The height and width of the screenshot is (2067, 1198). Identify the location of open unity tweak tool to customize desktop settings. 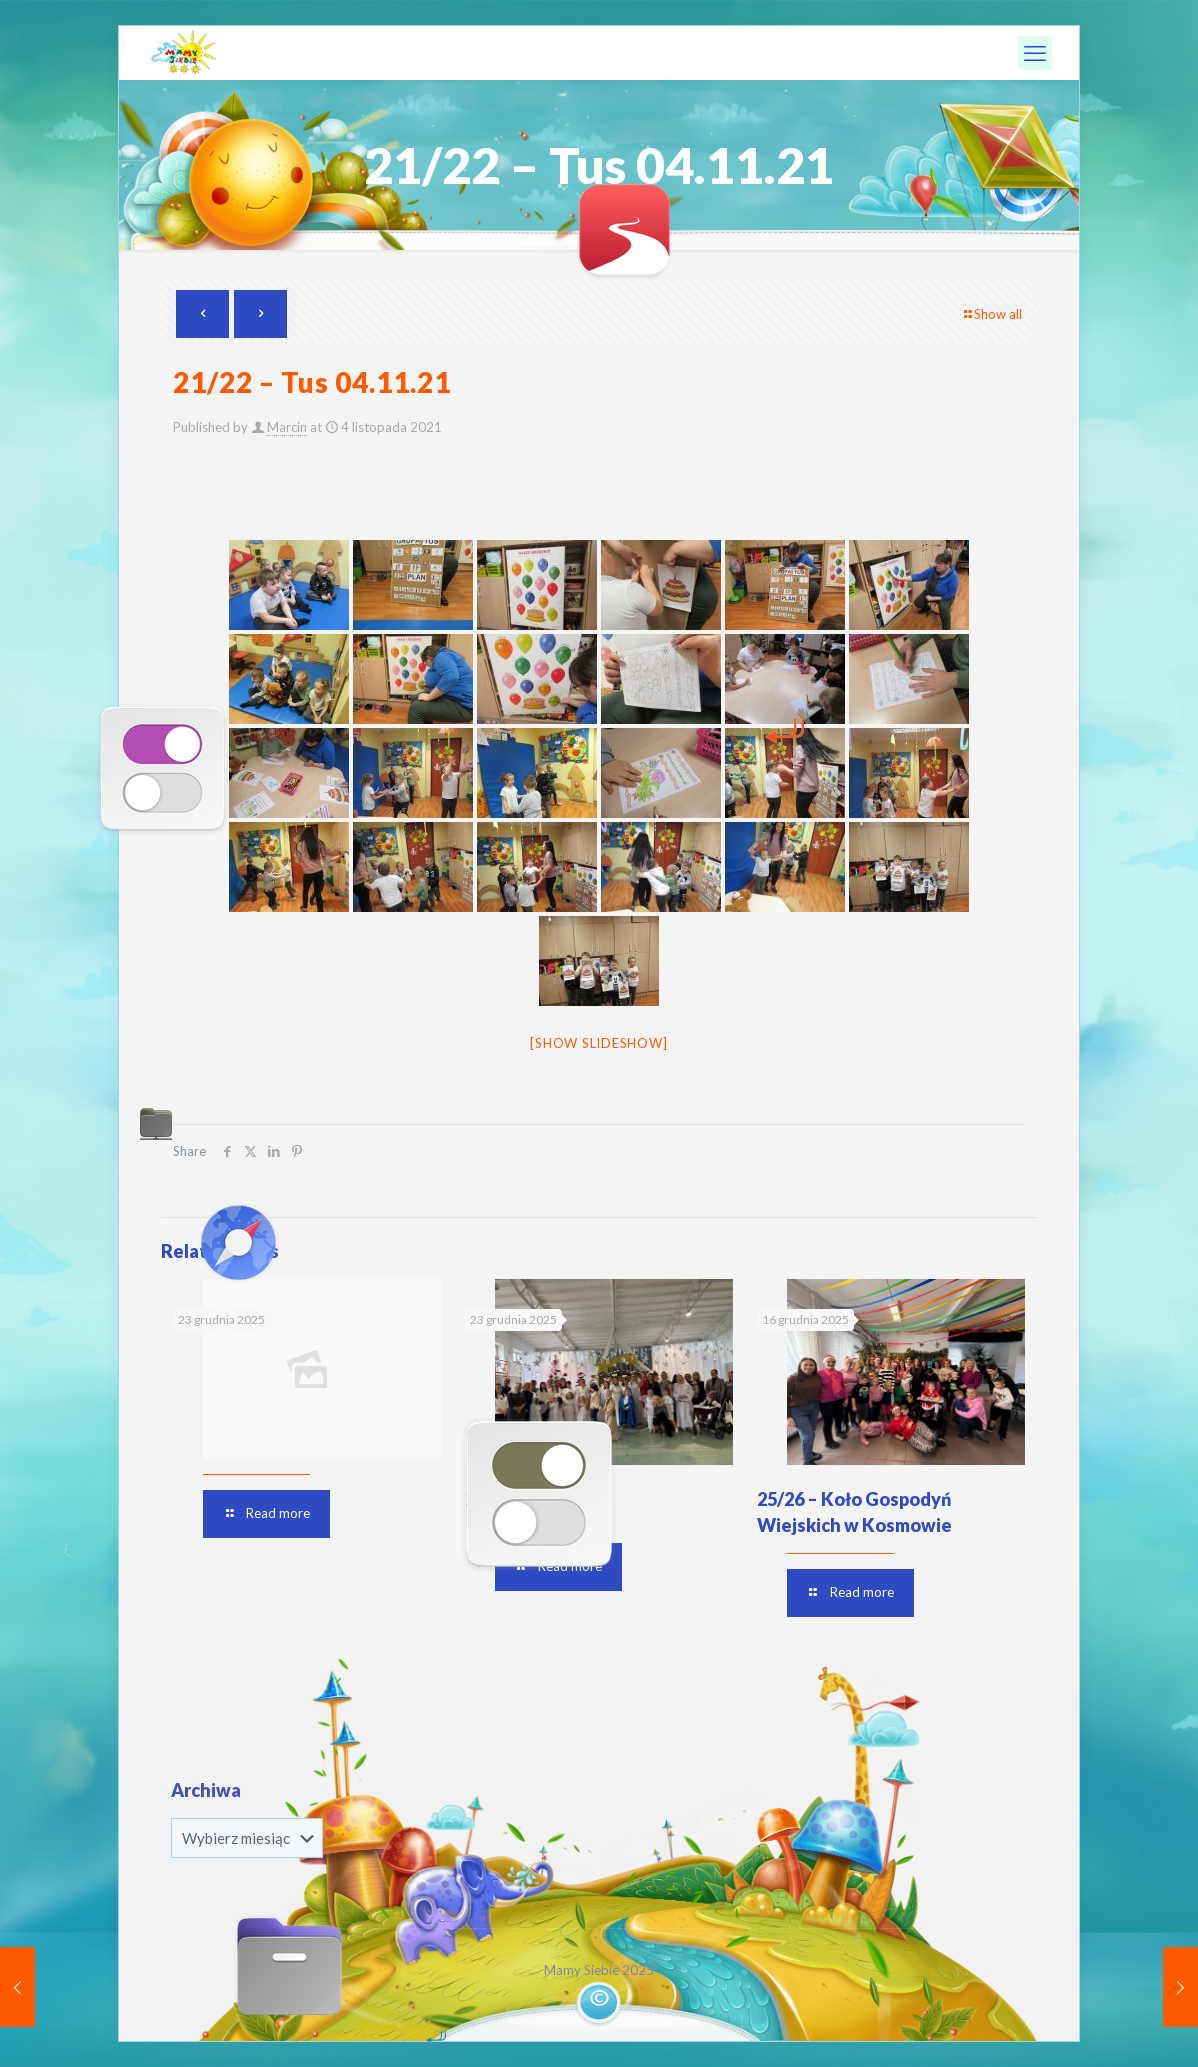
(539, 1494).